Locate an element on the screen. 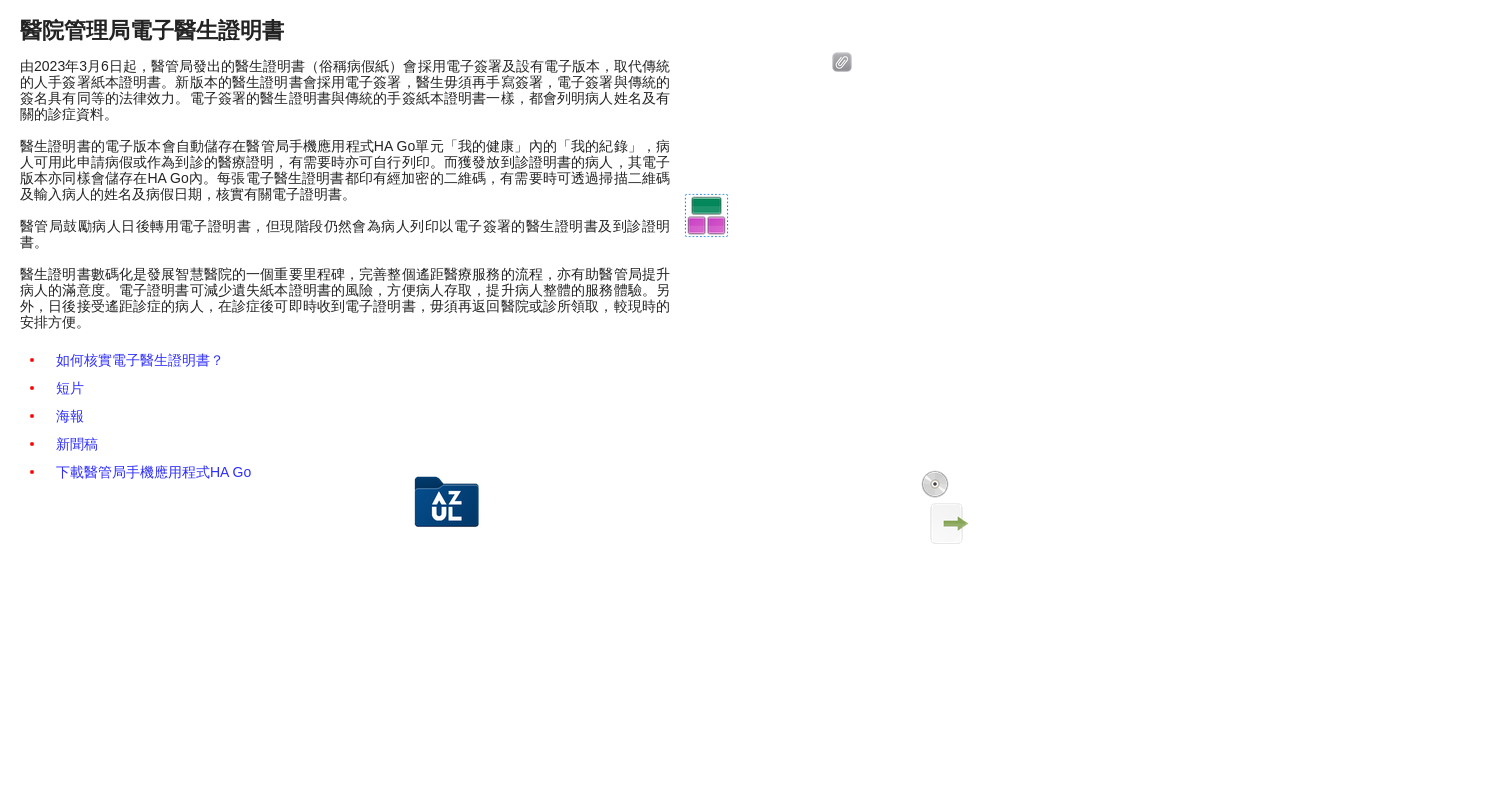  indicates a dvd-r disc drive or media is located at coordinates (935, 484).